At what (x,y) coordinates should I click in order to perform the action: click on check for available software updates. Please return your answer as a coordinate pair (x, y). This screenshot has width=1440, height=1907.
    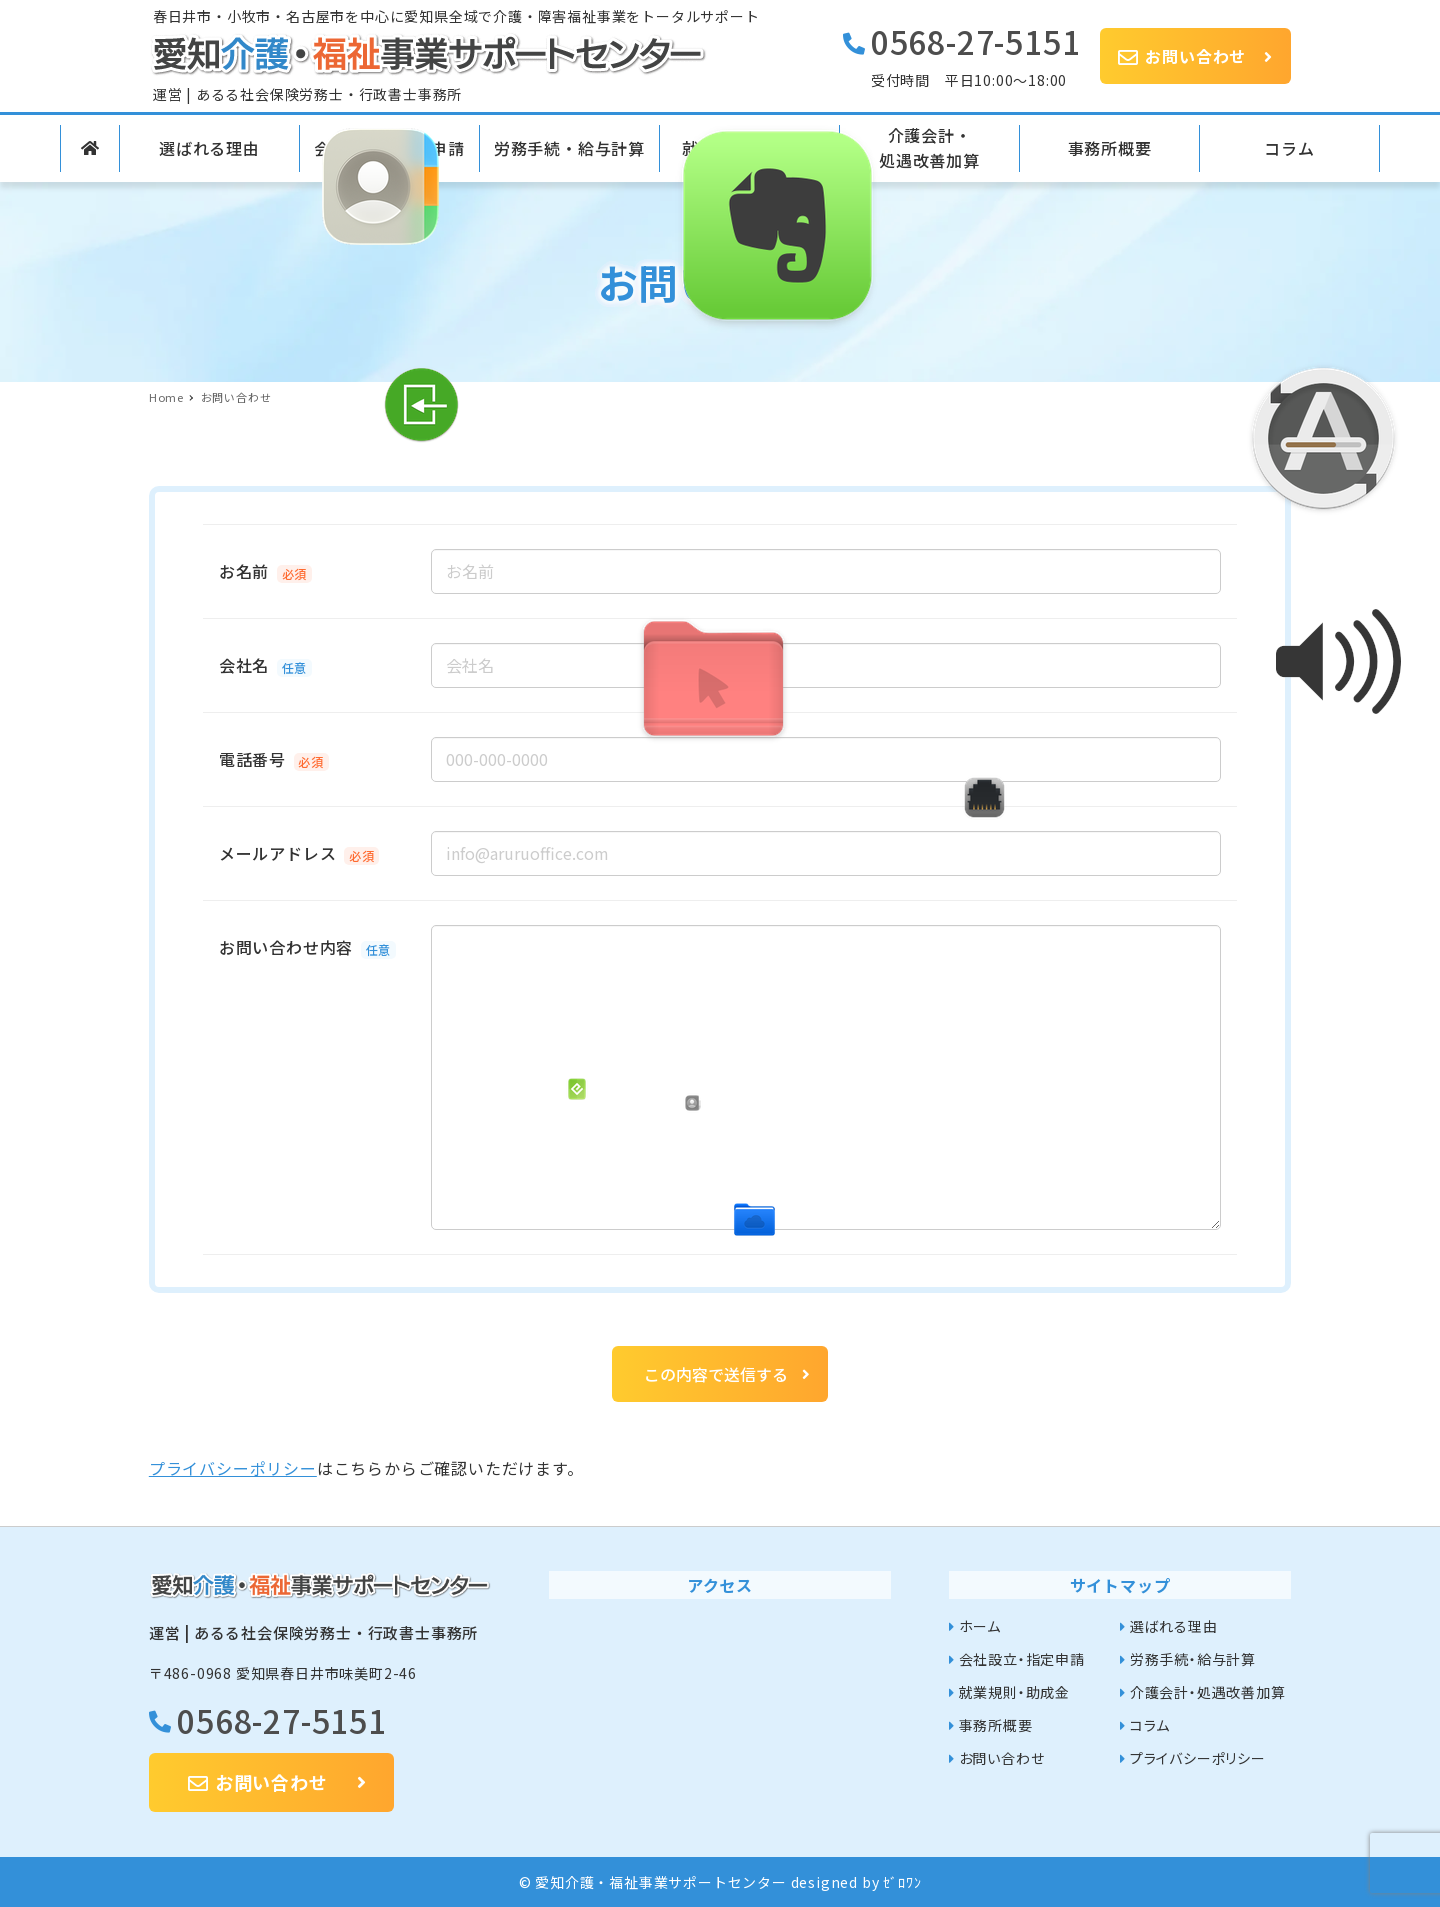
    Looking at the image, I should click on (1323, 438).